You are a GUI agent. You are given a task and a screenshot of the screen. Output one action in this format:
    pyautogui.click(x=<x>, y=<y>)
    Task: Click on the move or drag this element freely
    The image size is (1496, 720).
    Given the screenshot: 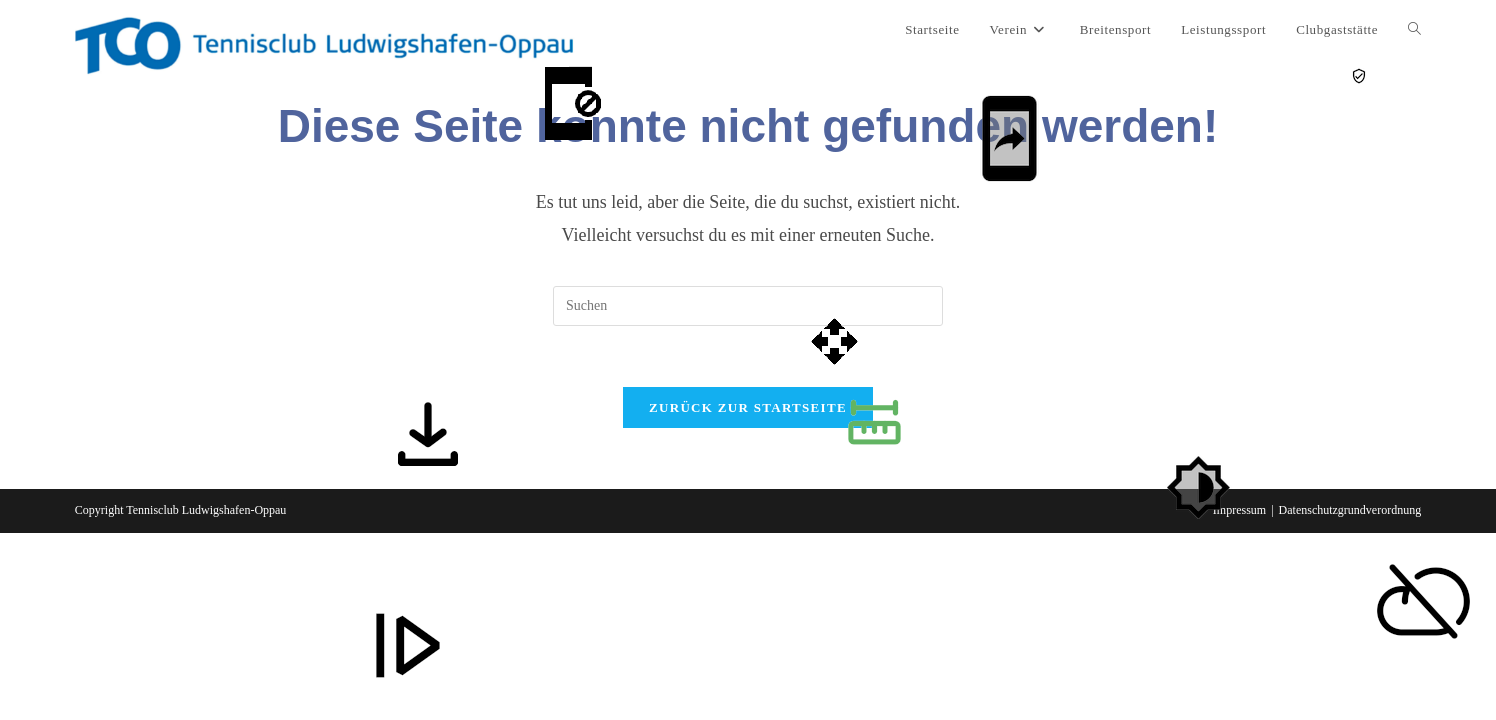 What is the action you would take?
    pyautogui.click(x=834, y=341)
    